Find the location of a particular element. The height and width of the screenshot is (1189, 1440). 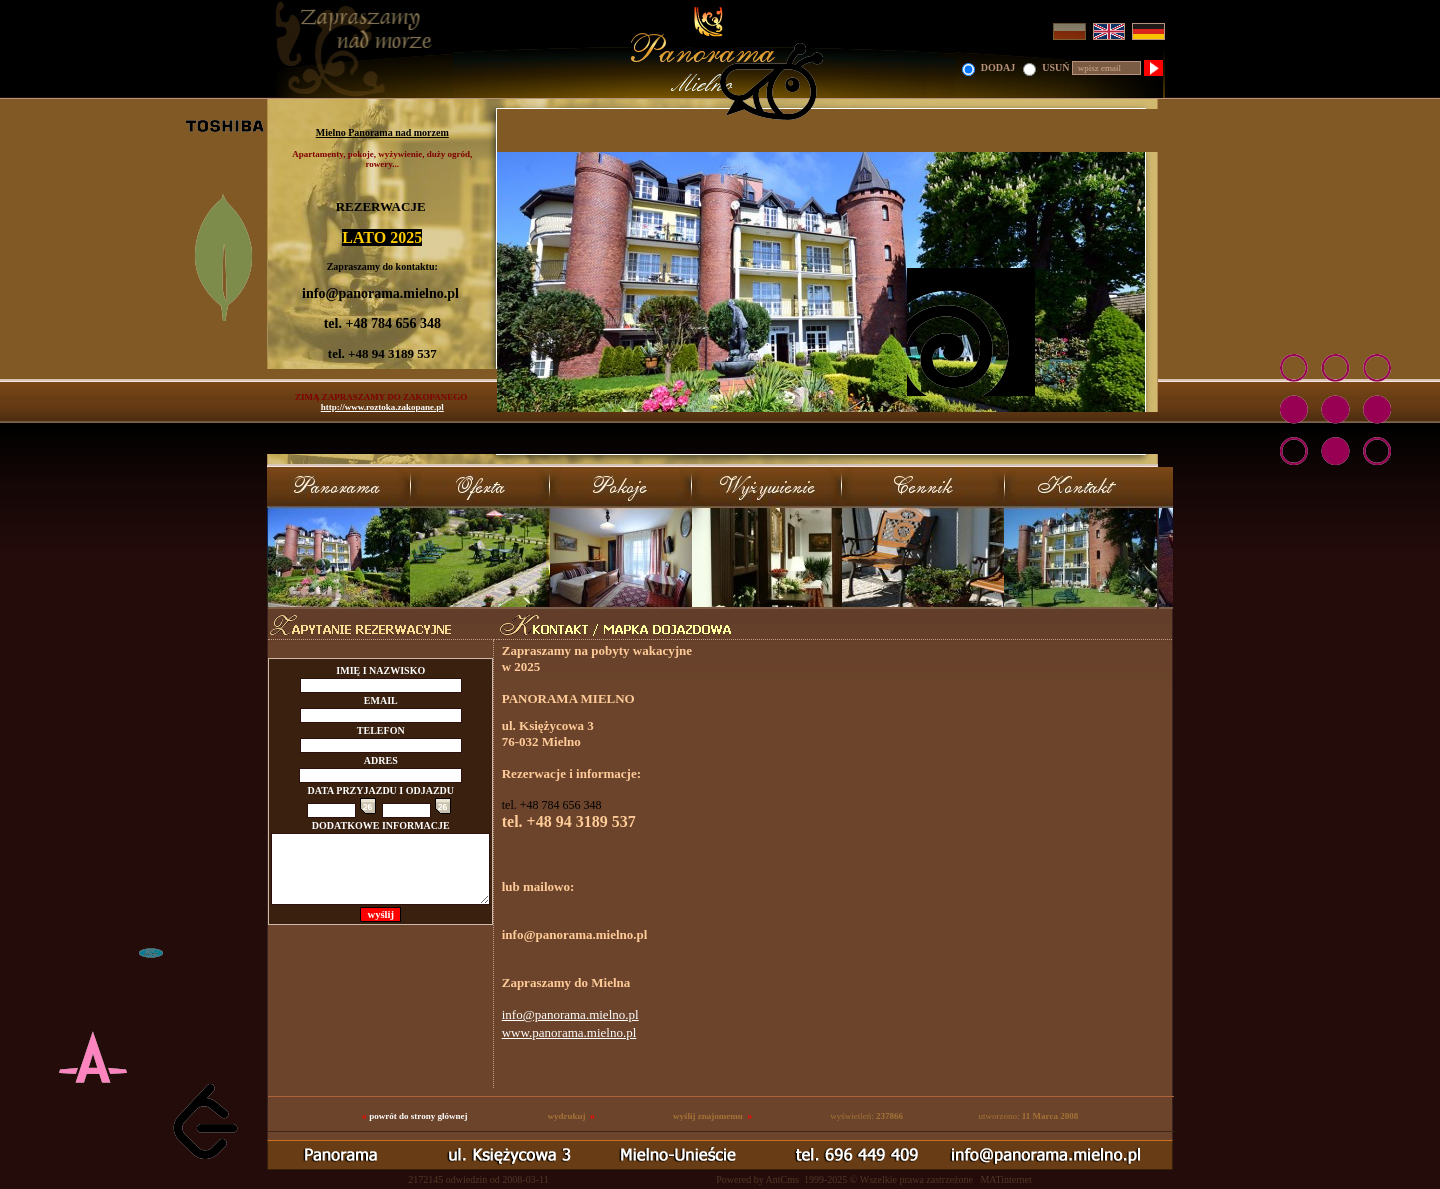

autoprefixer CSS tool logo is located at coordinates (93, 1057).